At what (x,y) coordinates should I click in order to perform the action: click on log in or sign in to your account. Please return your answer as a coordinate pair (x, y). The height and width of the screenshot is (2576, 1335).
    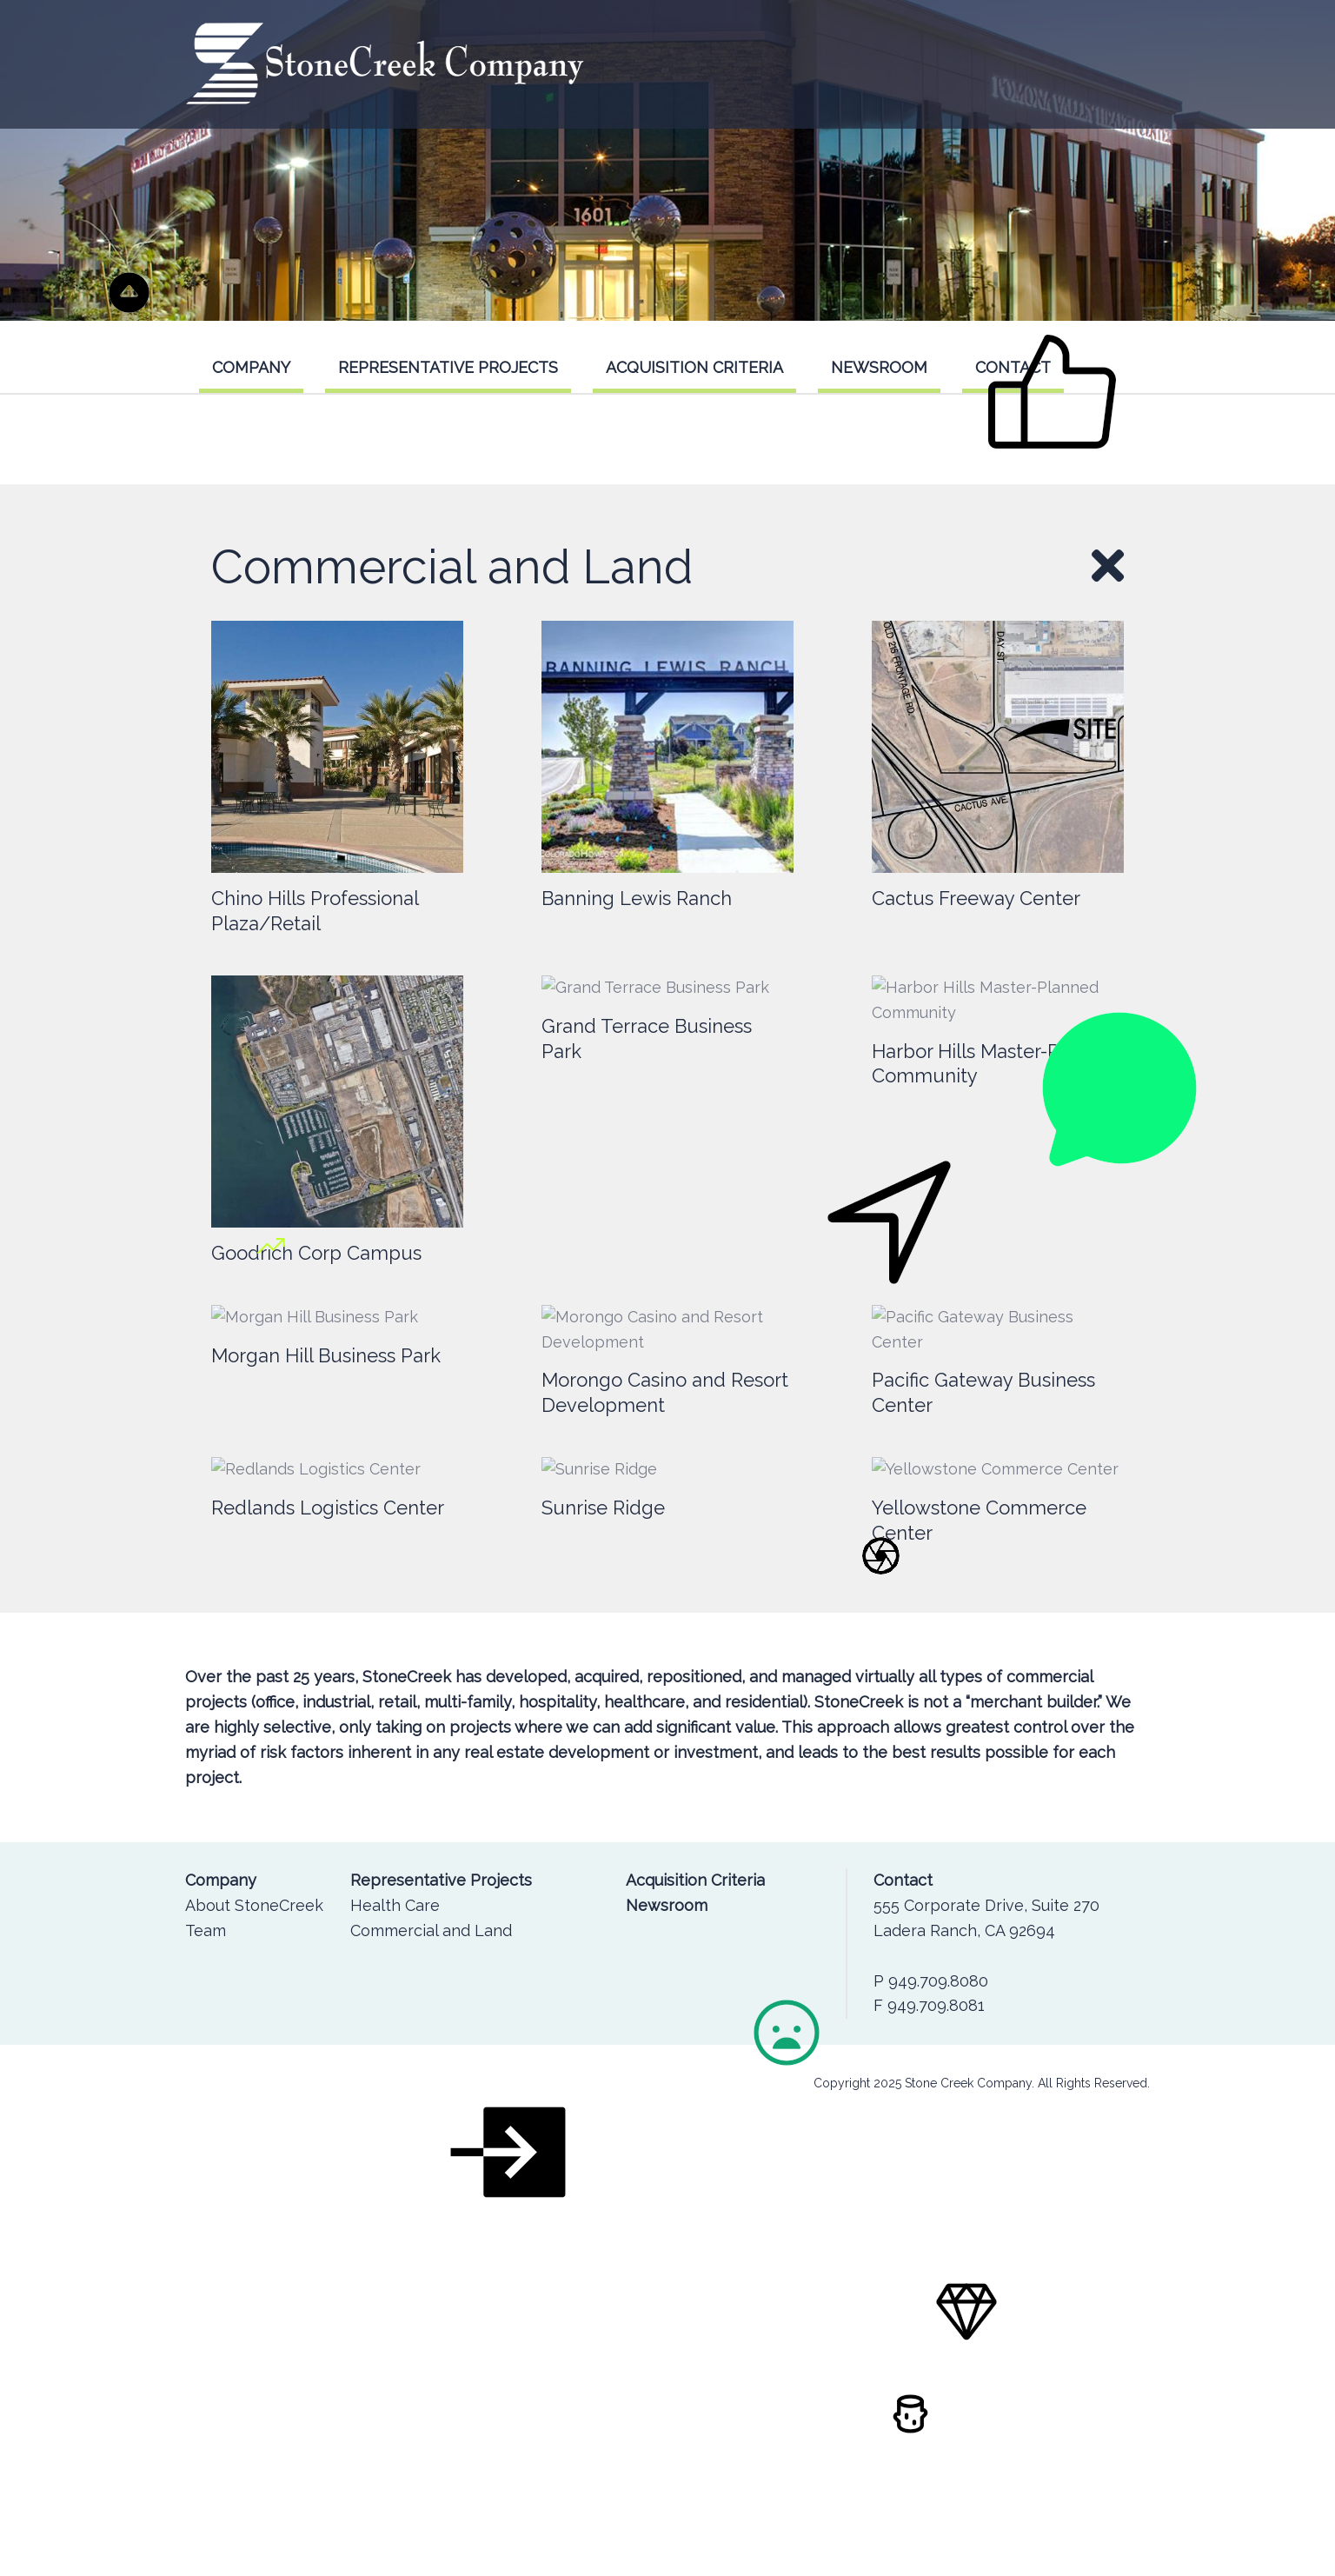
    Looking at the image, I should click on (508, 2152).